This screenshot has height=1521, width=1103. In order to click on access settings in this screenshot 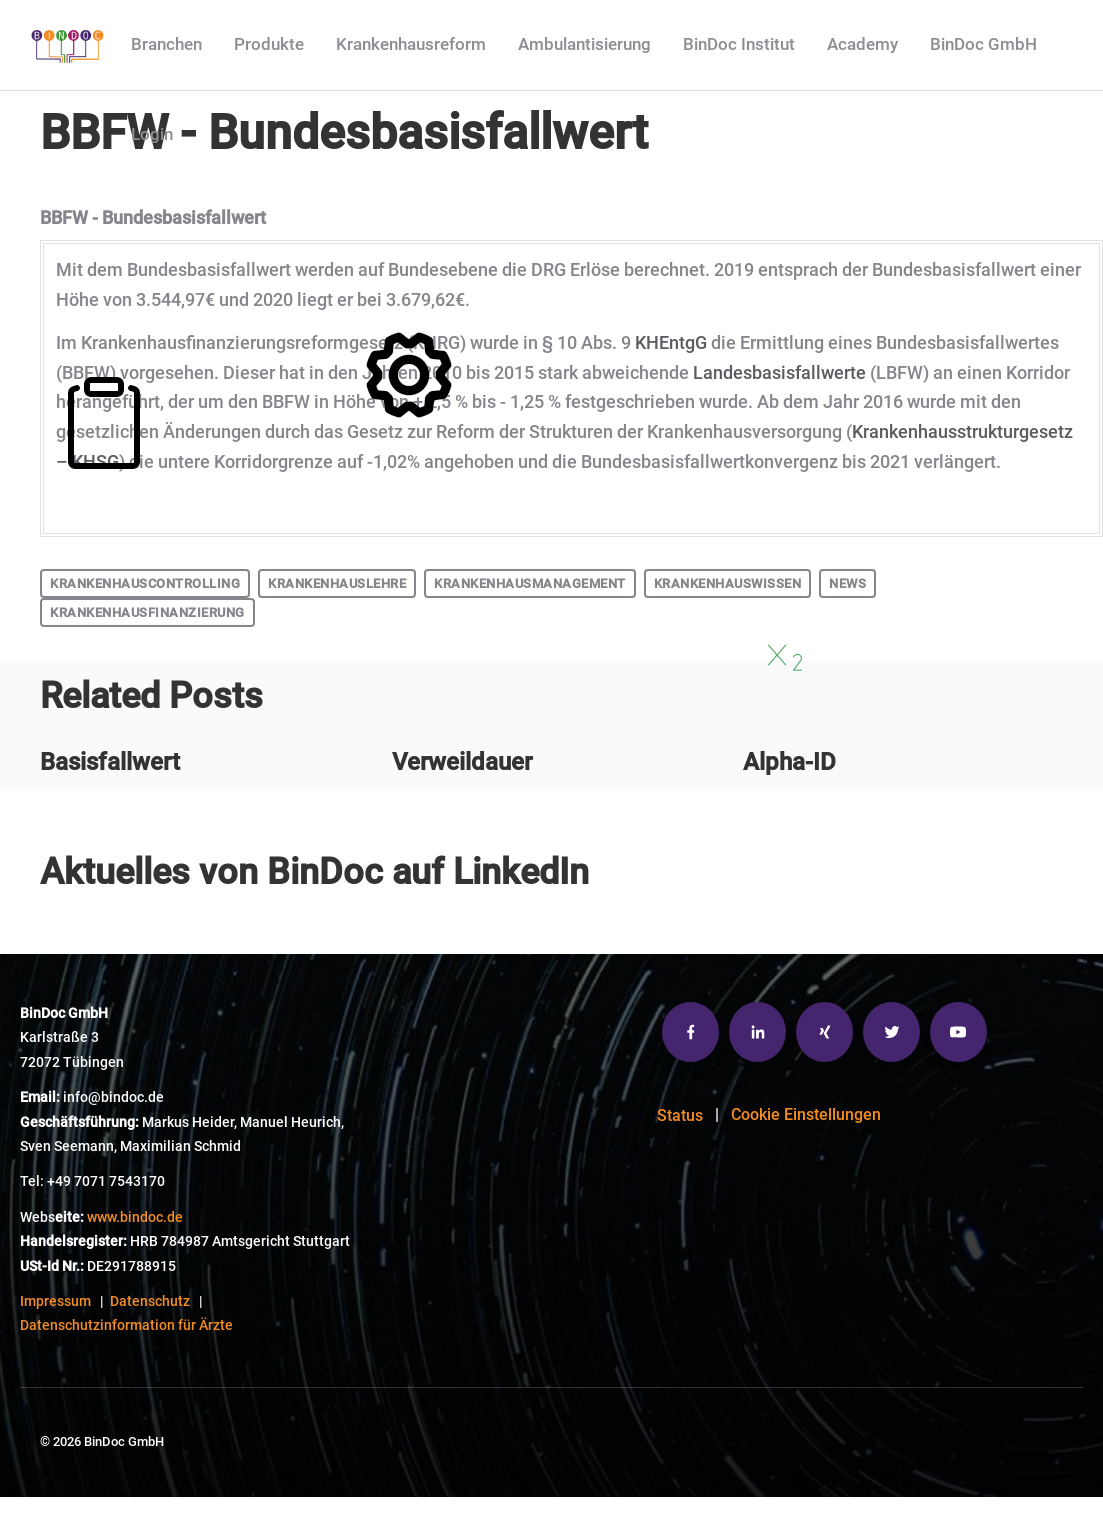, I will do `click(409, 375)`.